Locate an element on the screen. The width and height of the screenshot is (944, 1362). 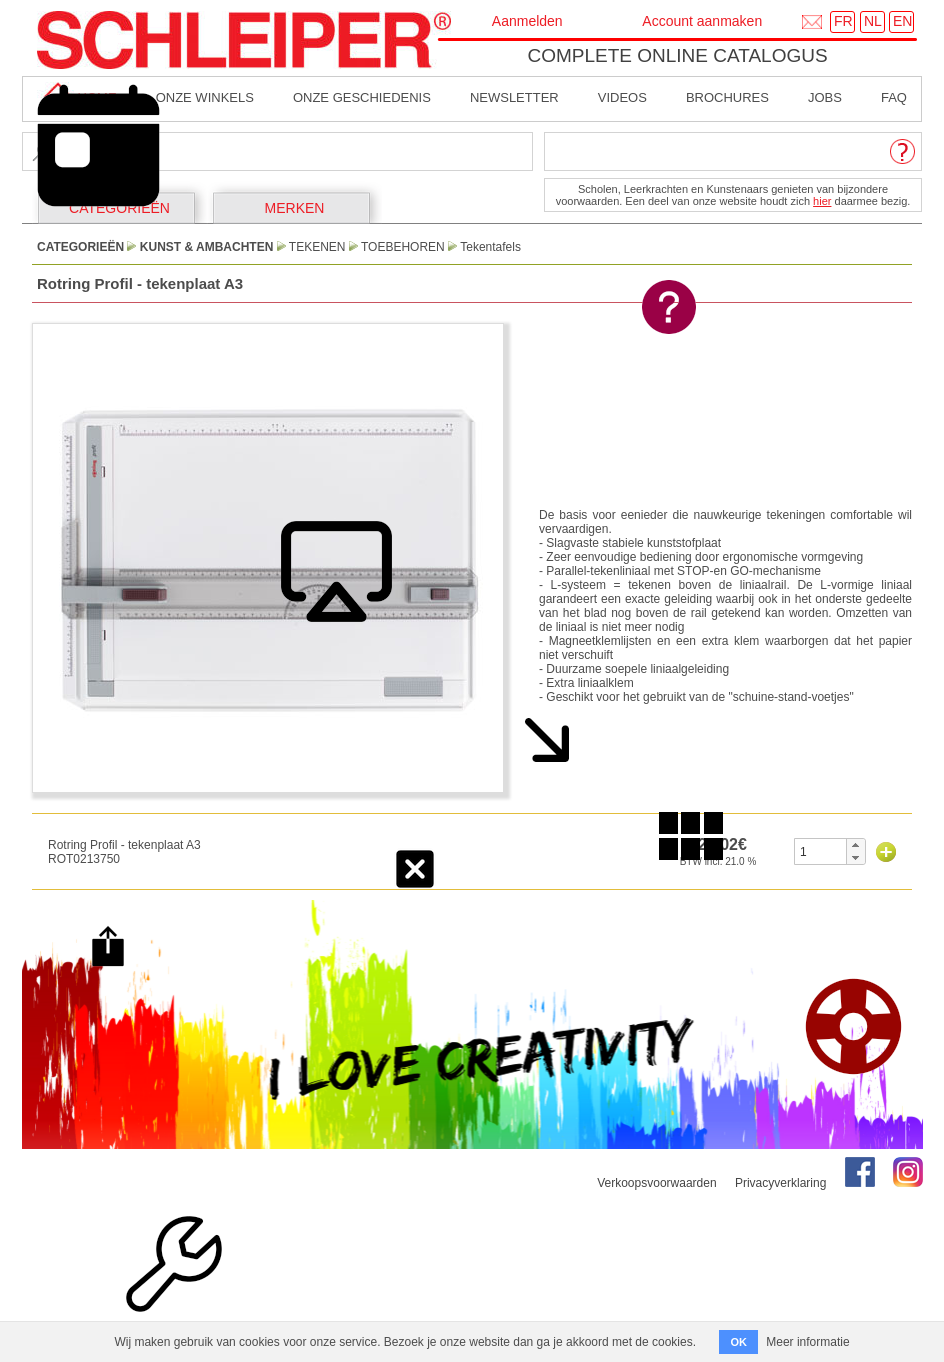
navigate to the next item below is located at coordinates (547, 740).